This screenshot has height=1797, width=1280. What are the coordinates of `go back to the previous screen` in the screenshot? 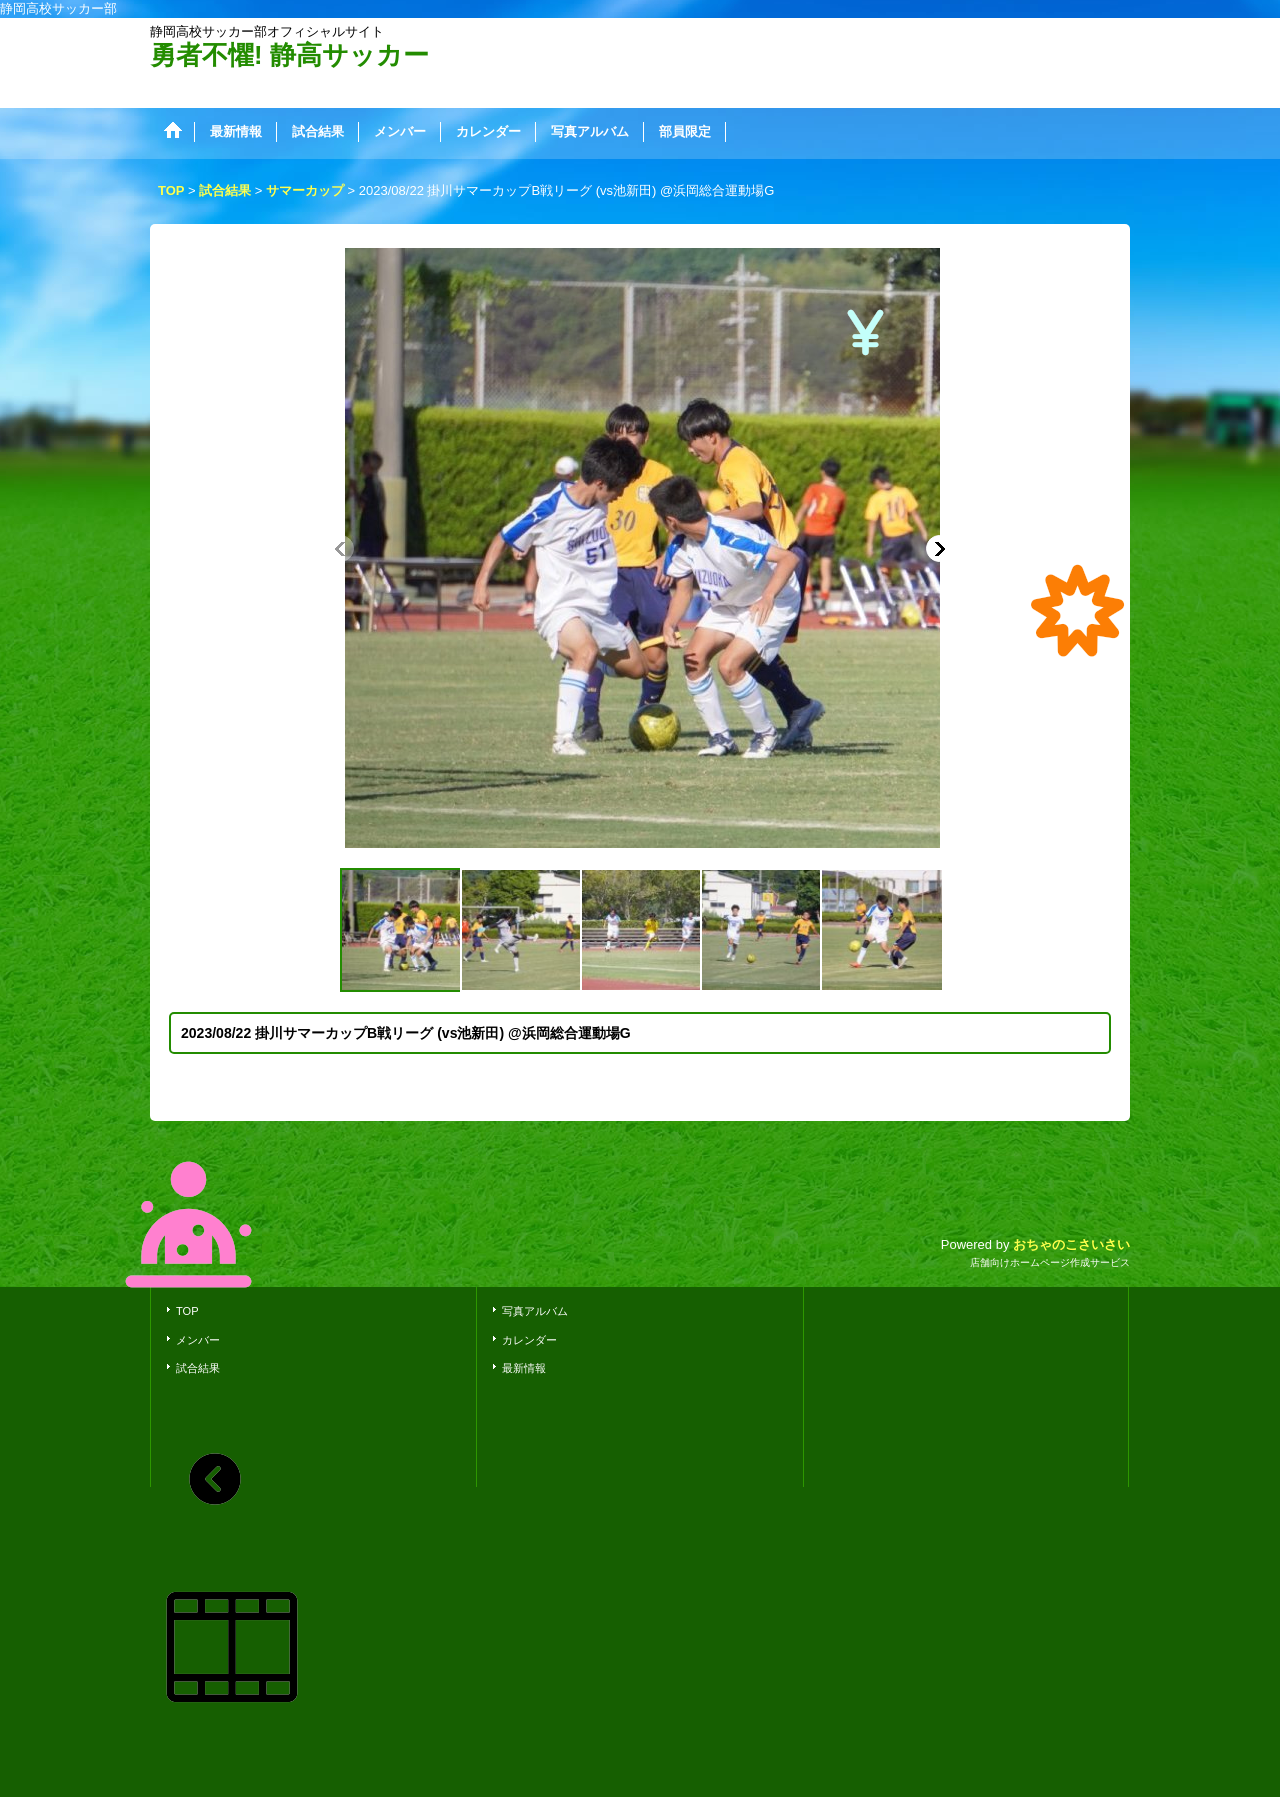 It's located at (215, 1479).